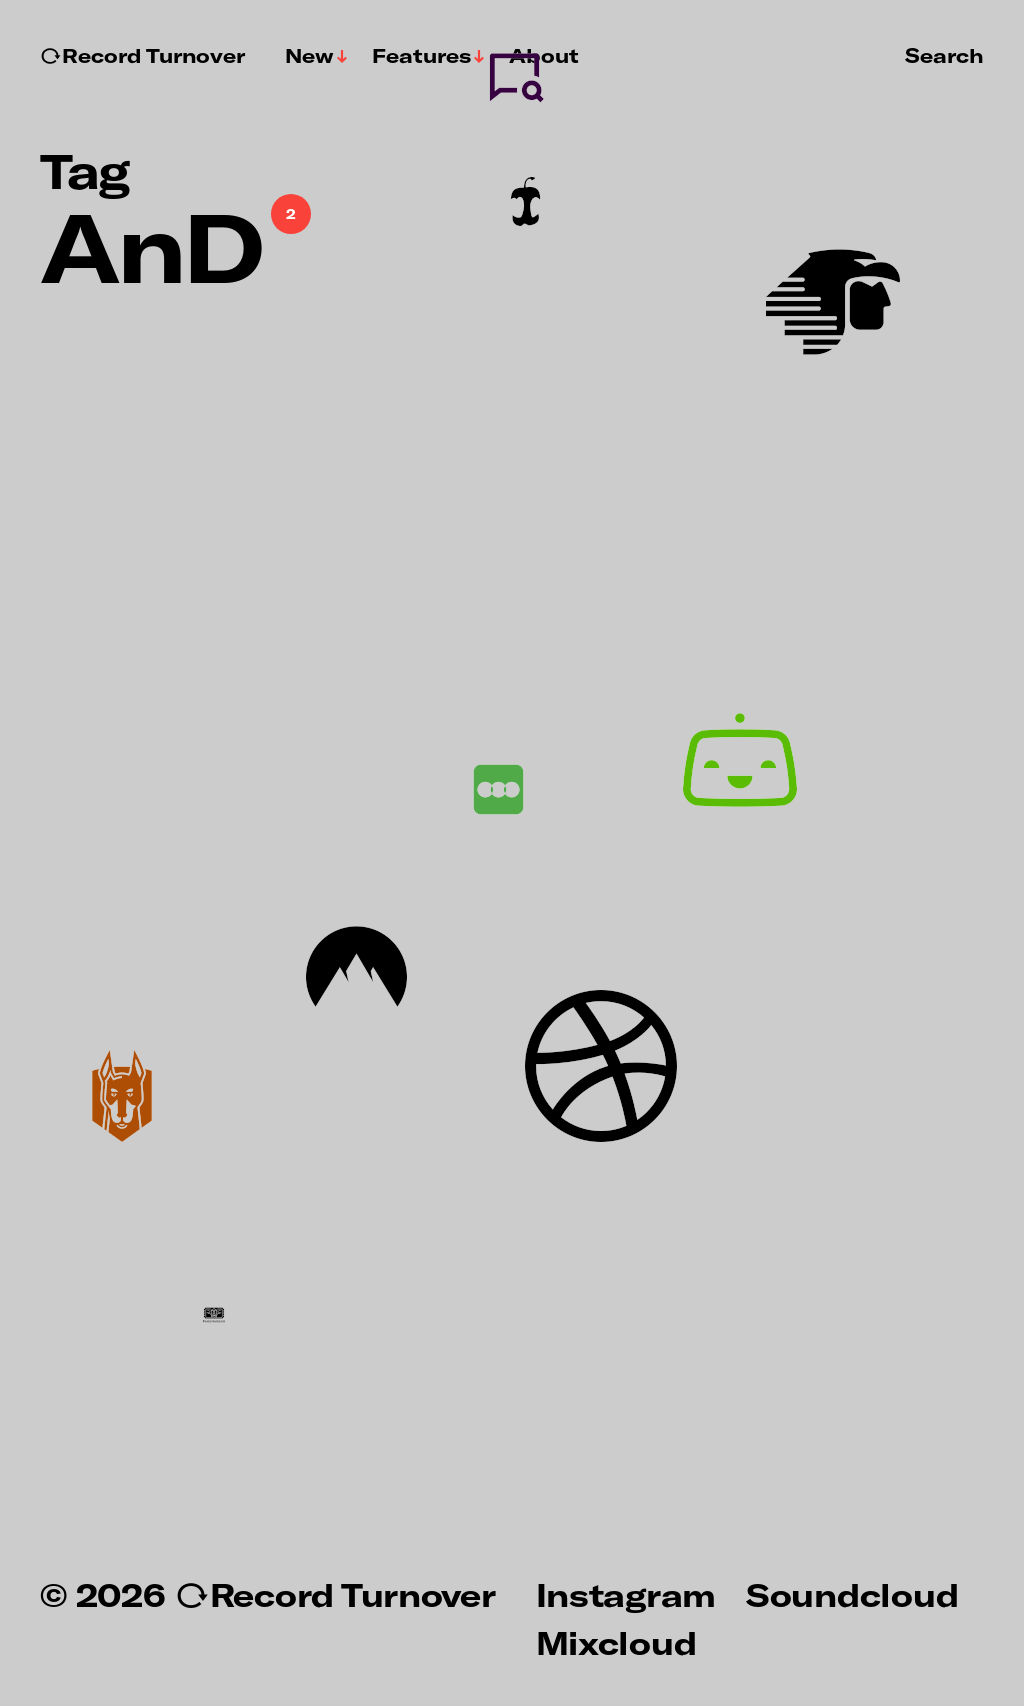 This screenshot has height=1706, width=1024. I want to click on aeromexico airline logo, so click(833, 302).